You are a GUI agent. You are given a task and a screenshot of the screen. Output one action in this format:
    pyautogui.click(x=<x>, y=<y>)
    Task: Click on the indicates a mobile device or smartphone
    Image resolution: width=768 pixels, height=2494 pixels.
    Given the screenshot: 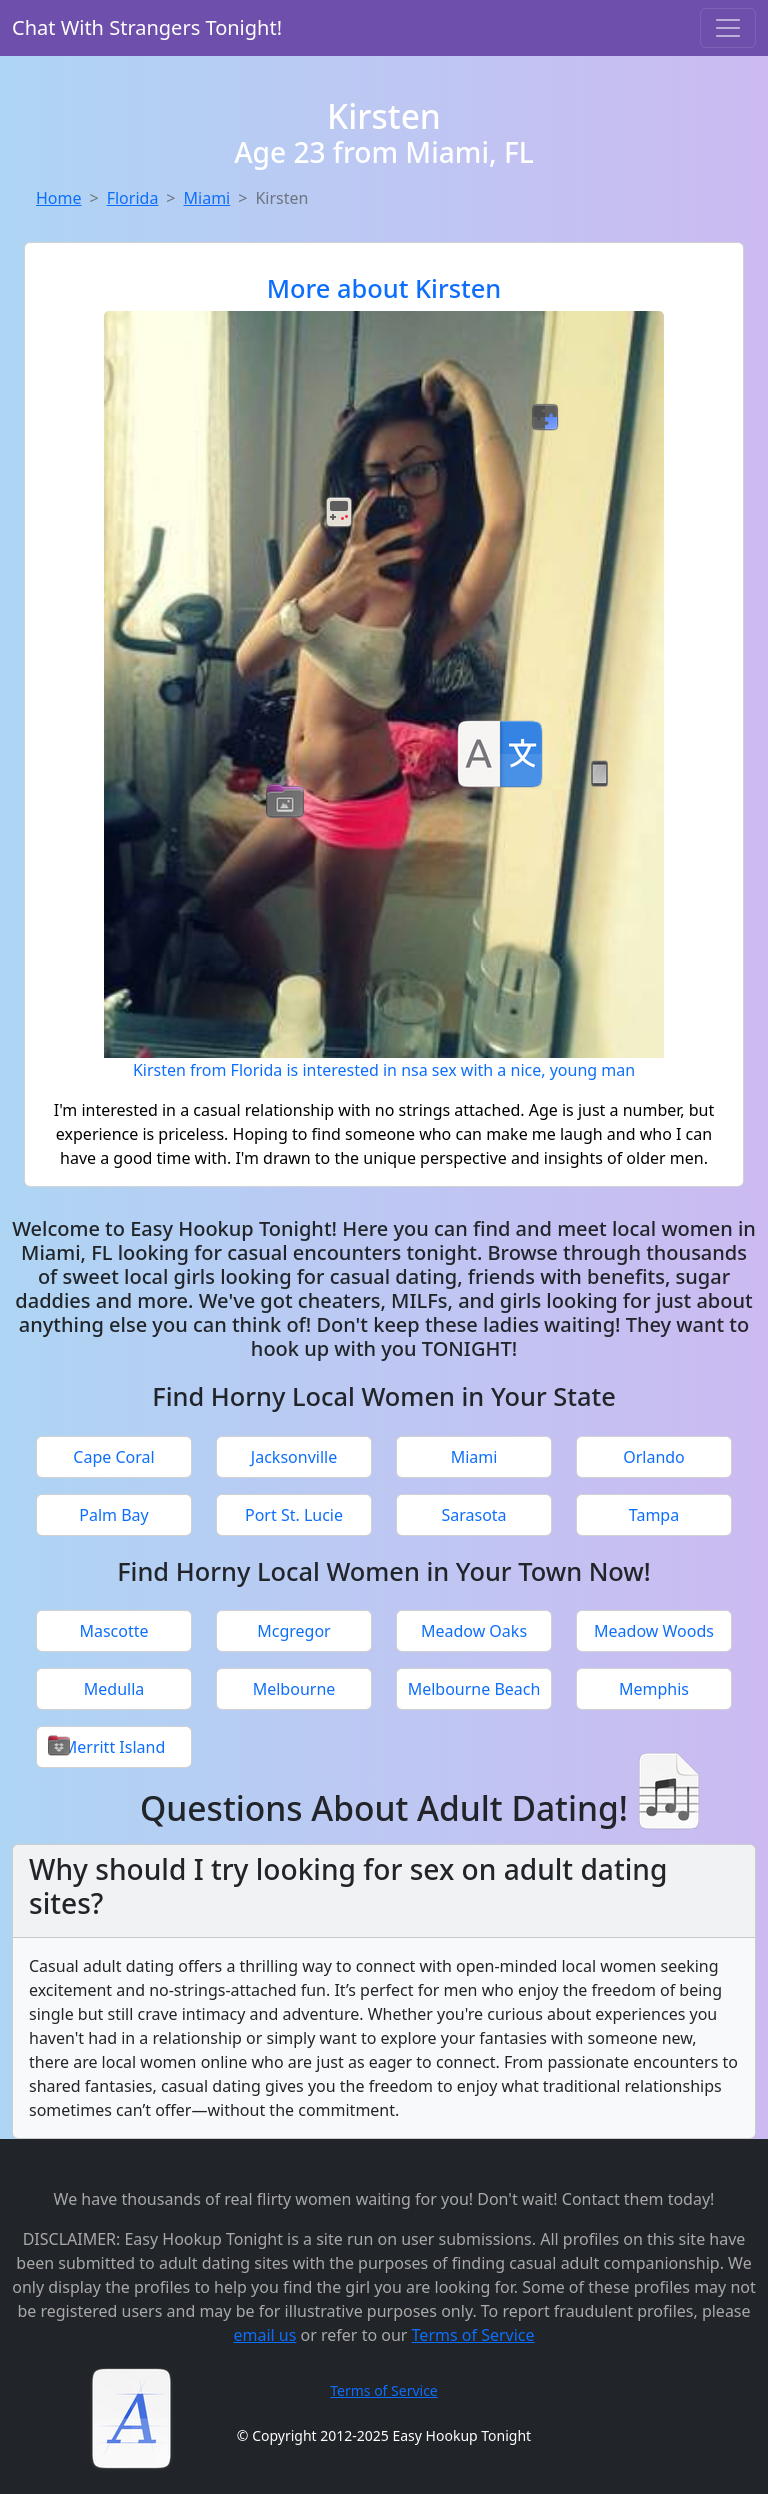 What is the action you would take?
    pyautogui.click(x=599, y=773)
    